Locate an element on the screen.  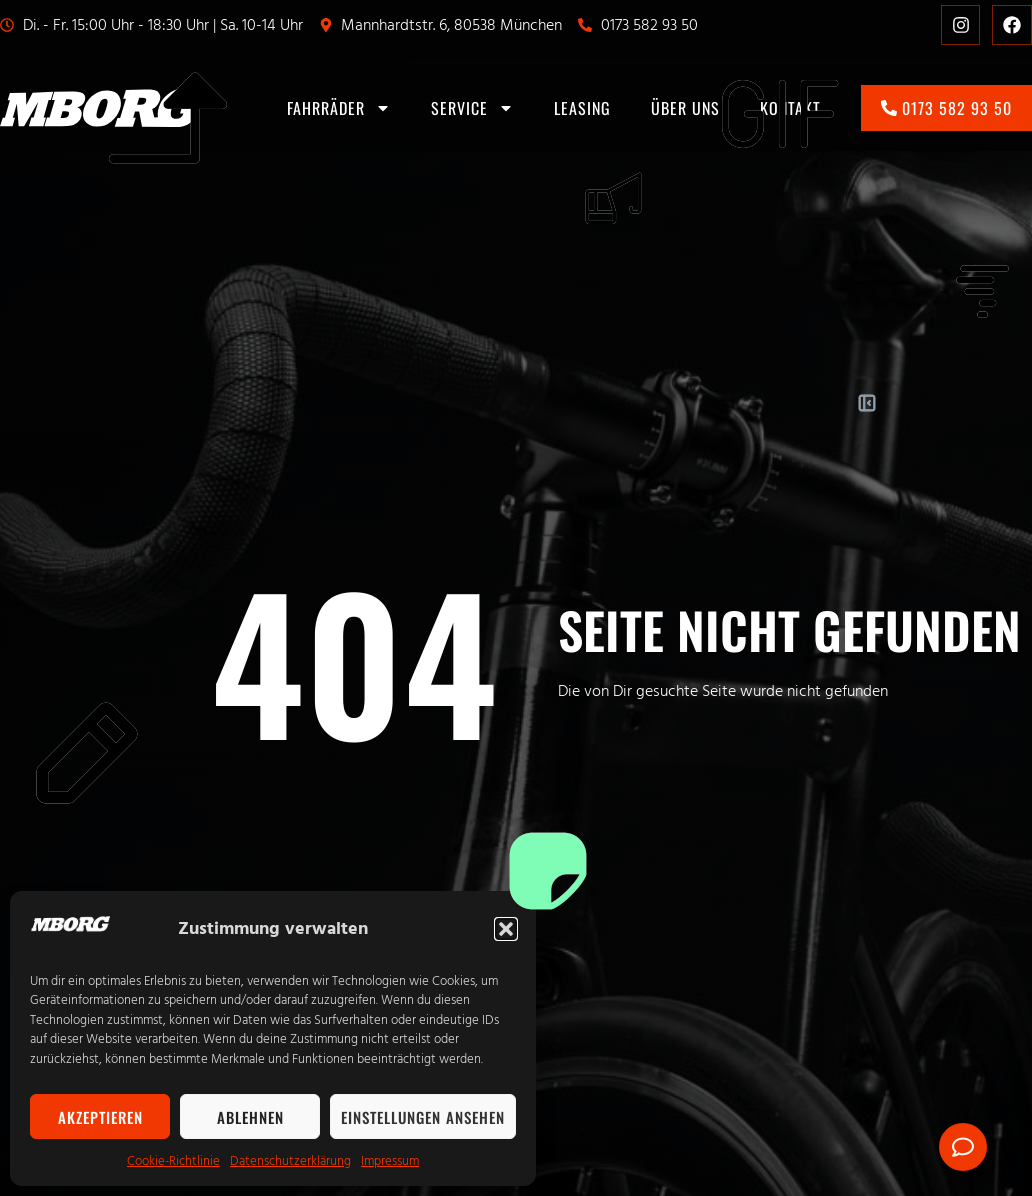
add a sticker to your message is located at coordinates (548, 871).